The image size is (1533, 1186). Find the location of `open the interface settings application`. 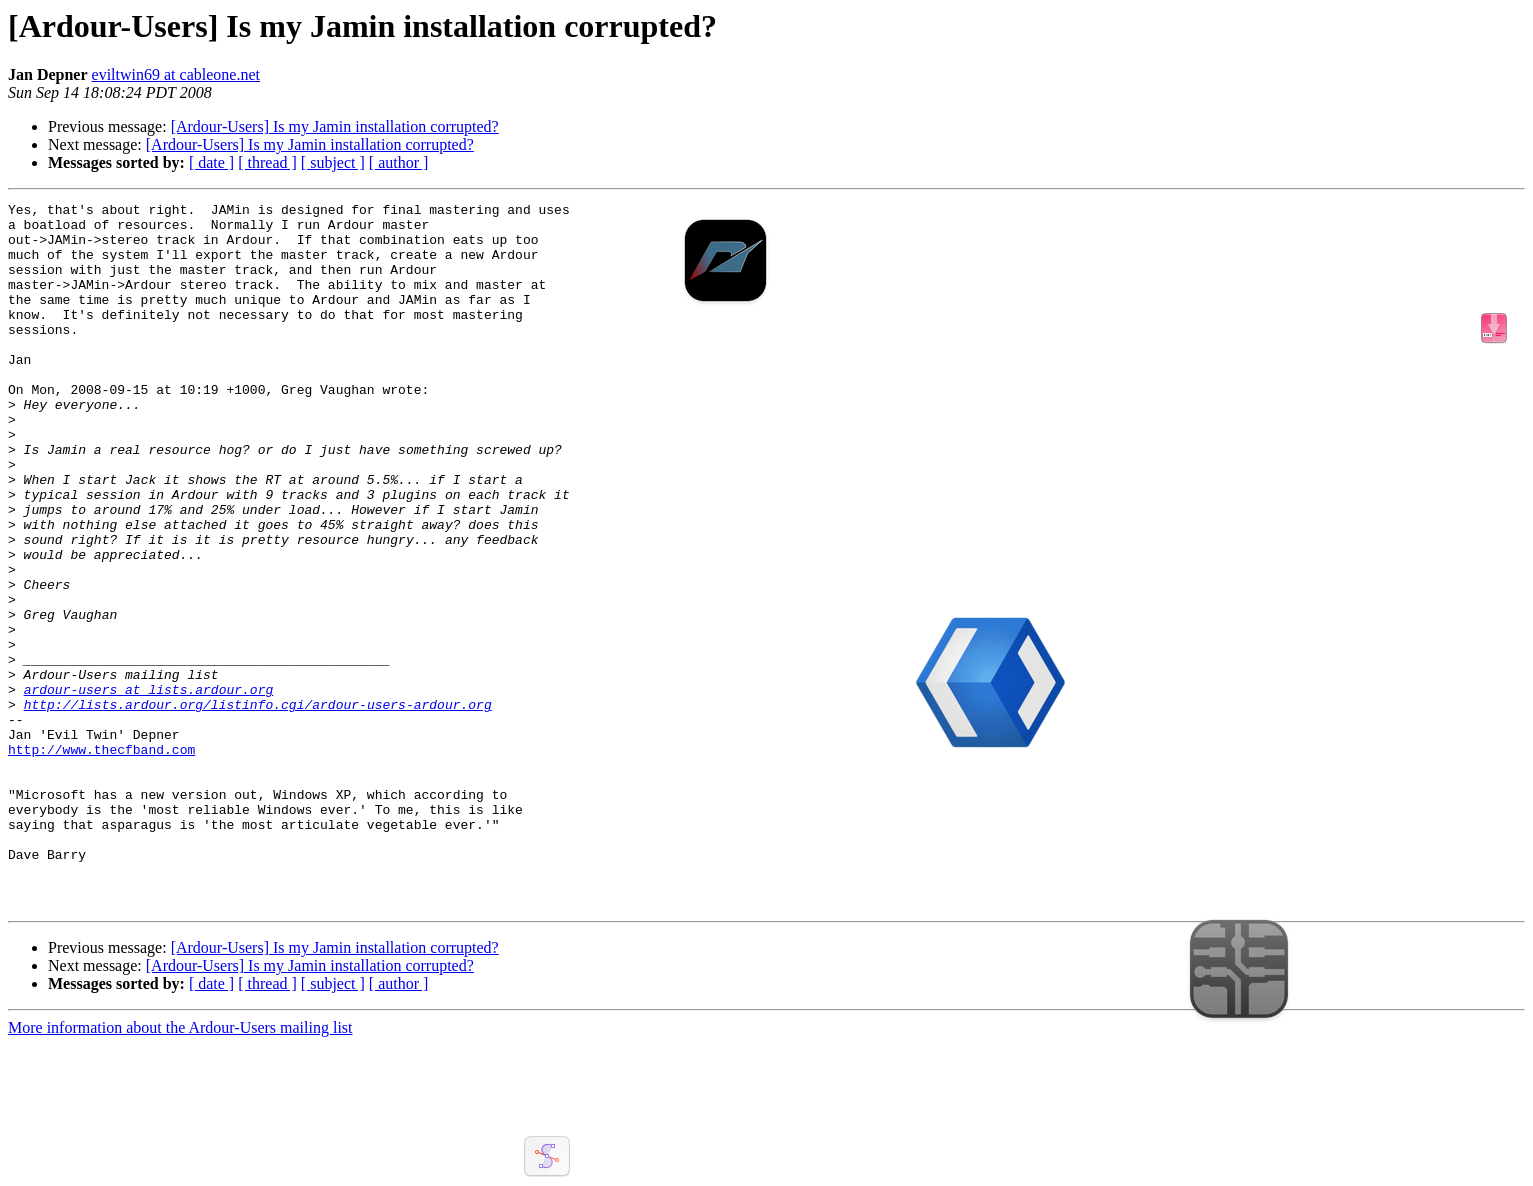

open the interface settings application is located at coordinates (990, 682).